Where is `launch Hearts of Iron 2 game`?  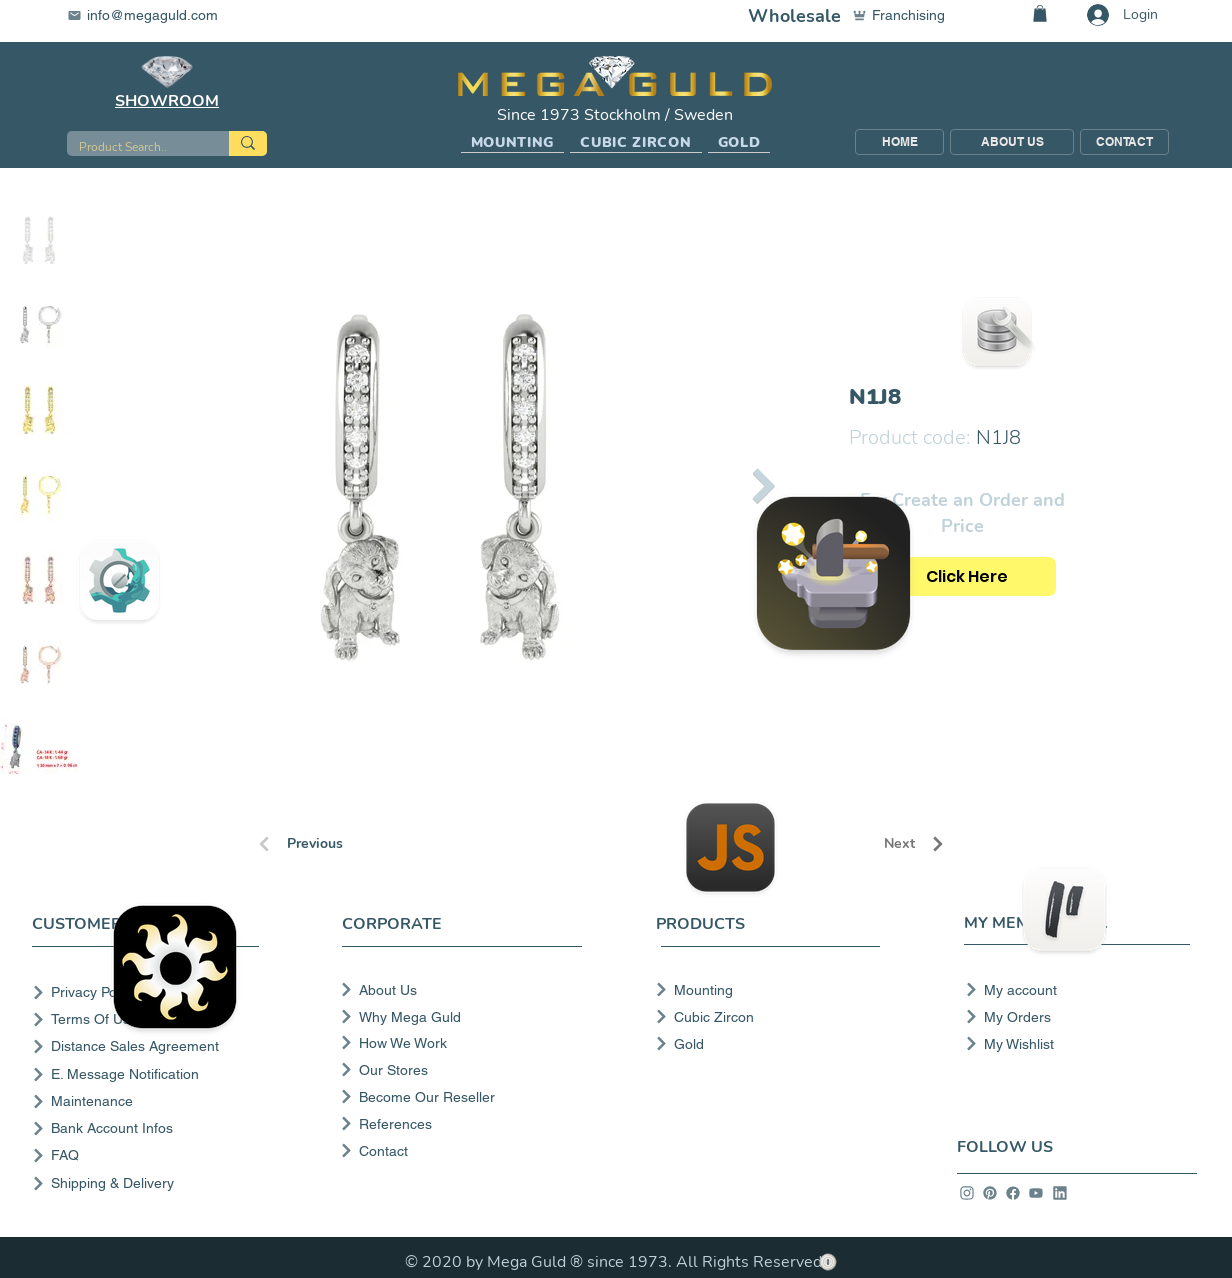
launch Hearts of Iron 2 game is located at coordinates (175, 967).